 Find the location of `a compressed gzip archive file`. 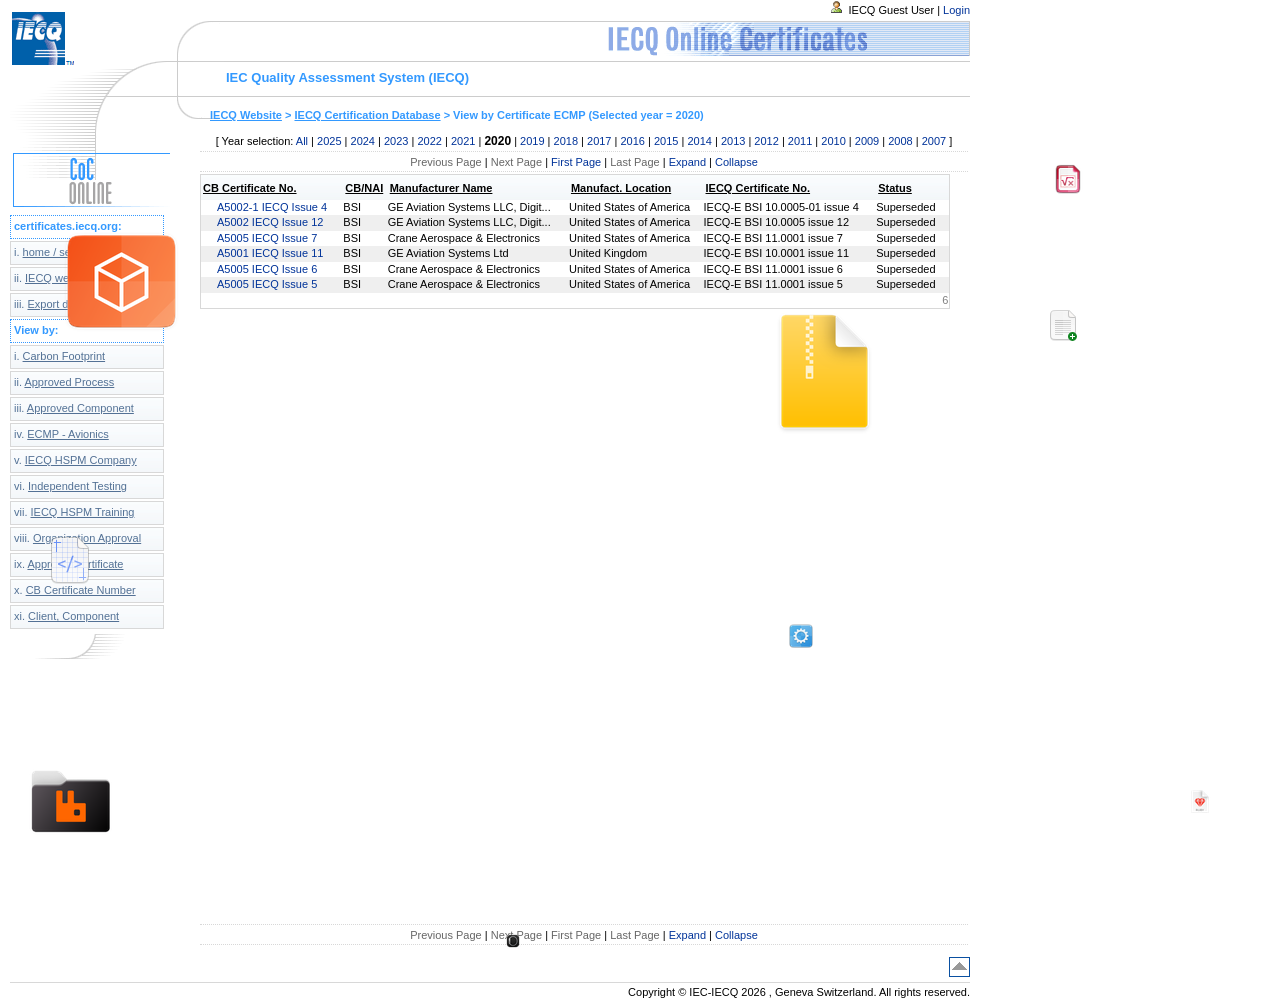

a compressed gzip archive file is located at coordinates (824, 373).